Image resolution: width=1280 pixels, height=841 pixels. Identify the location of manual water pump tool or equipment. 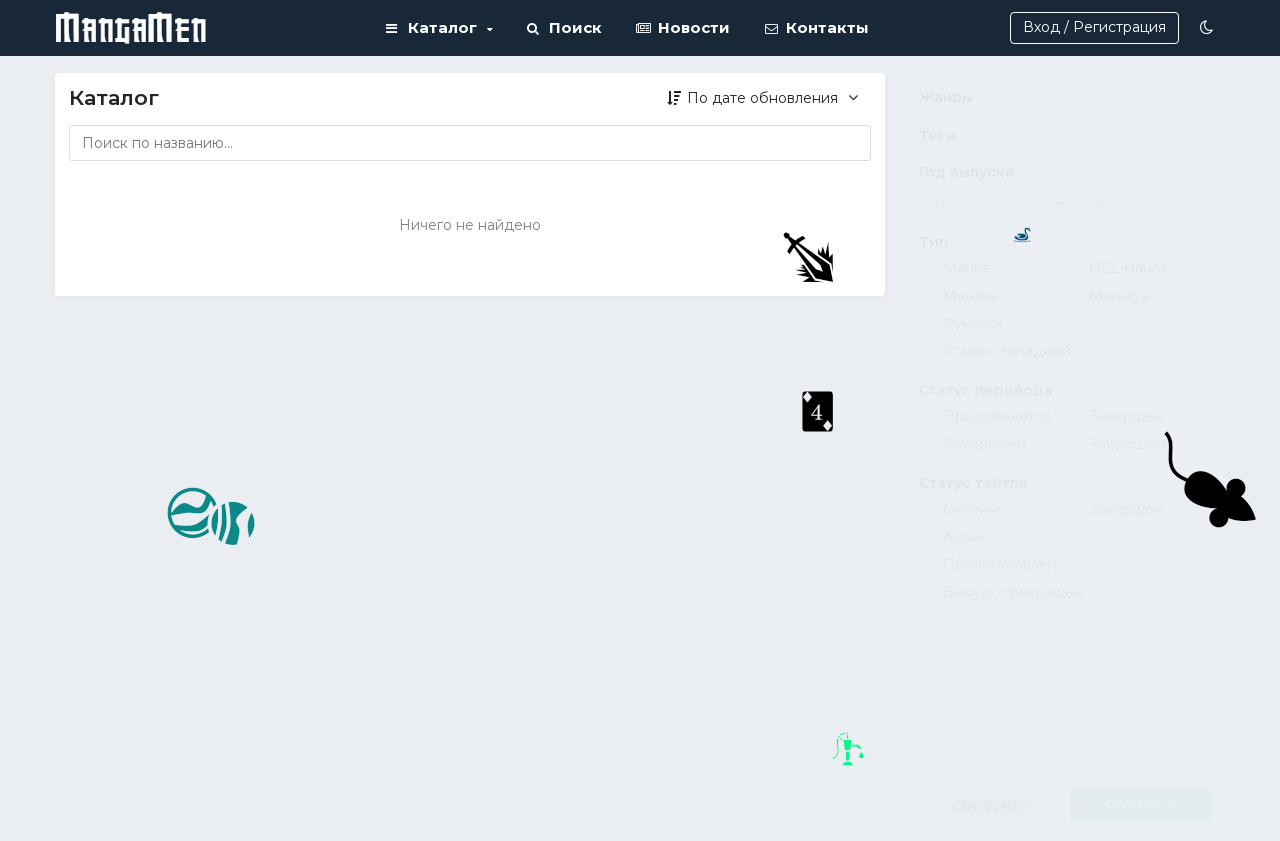
(847, 748).